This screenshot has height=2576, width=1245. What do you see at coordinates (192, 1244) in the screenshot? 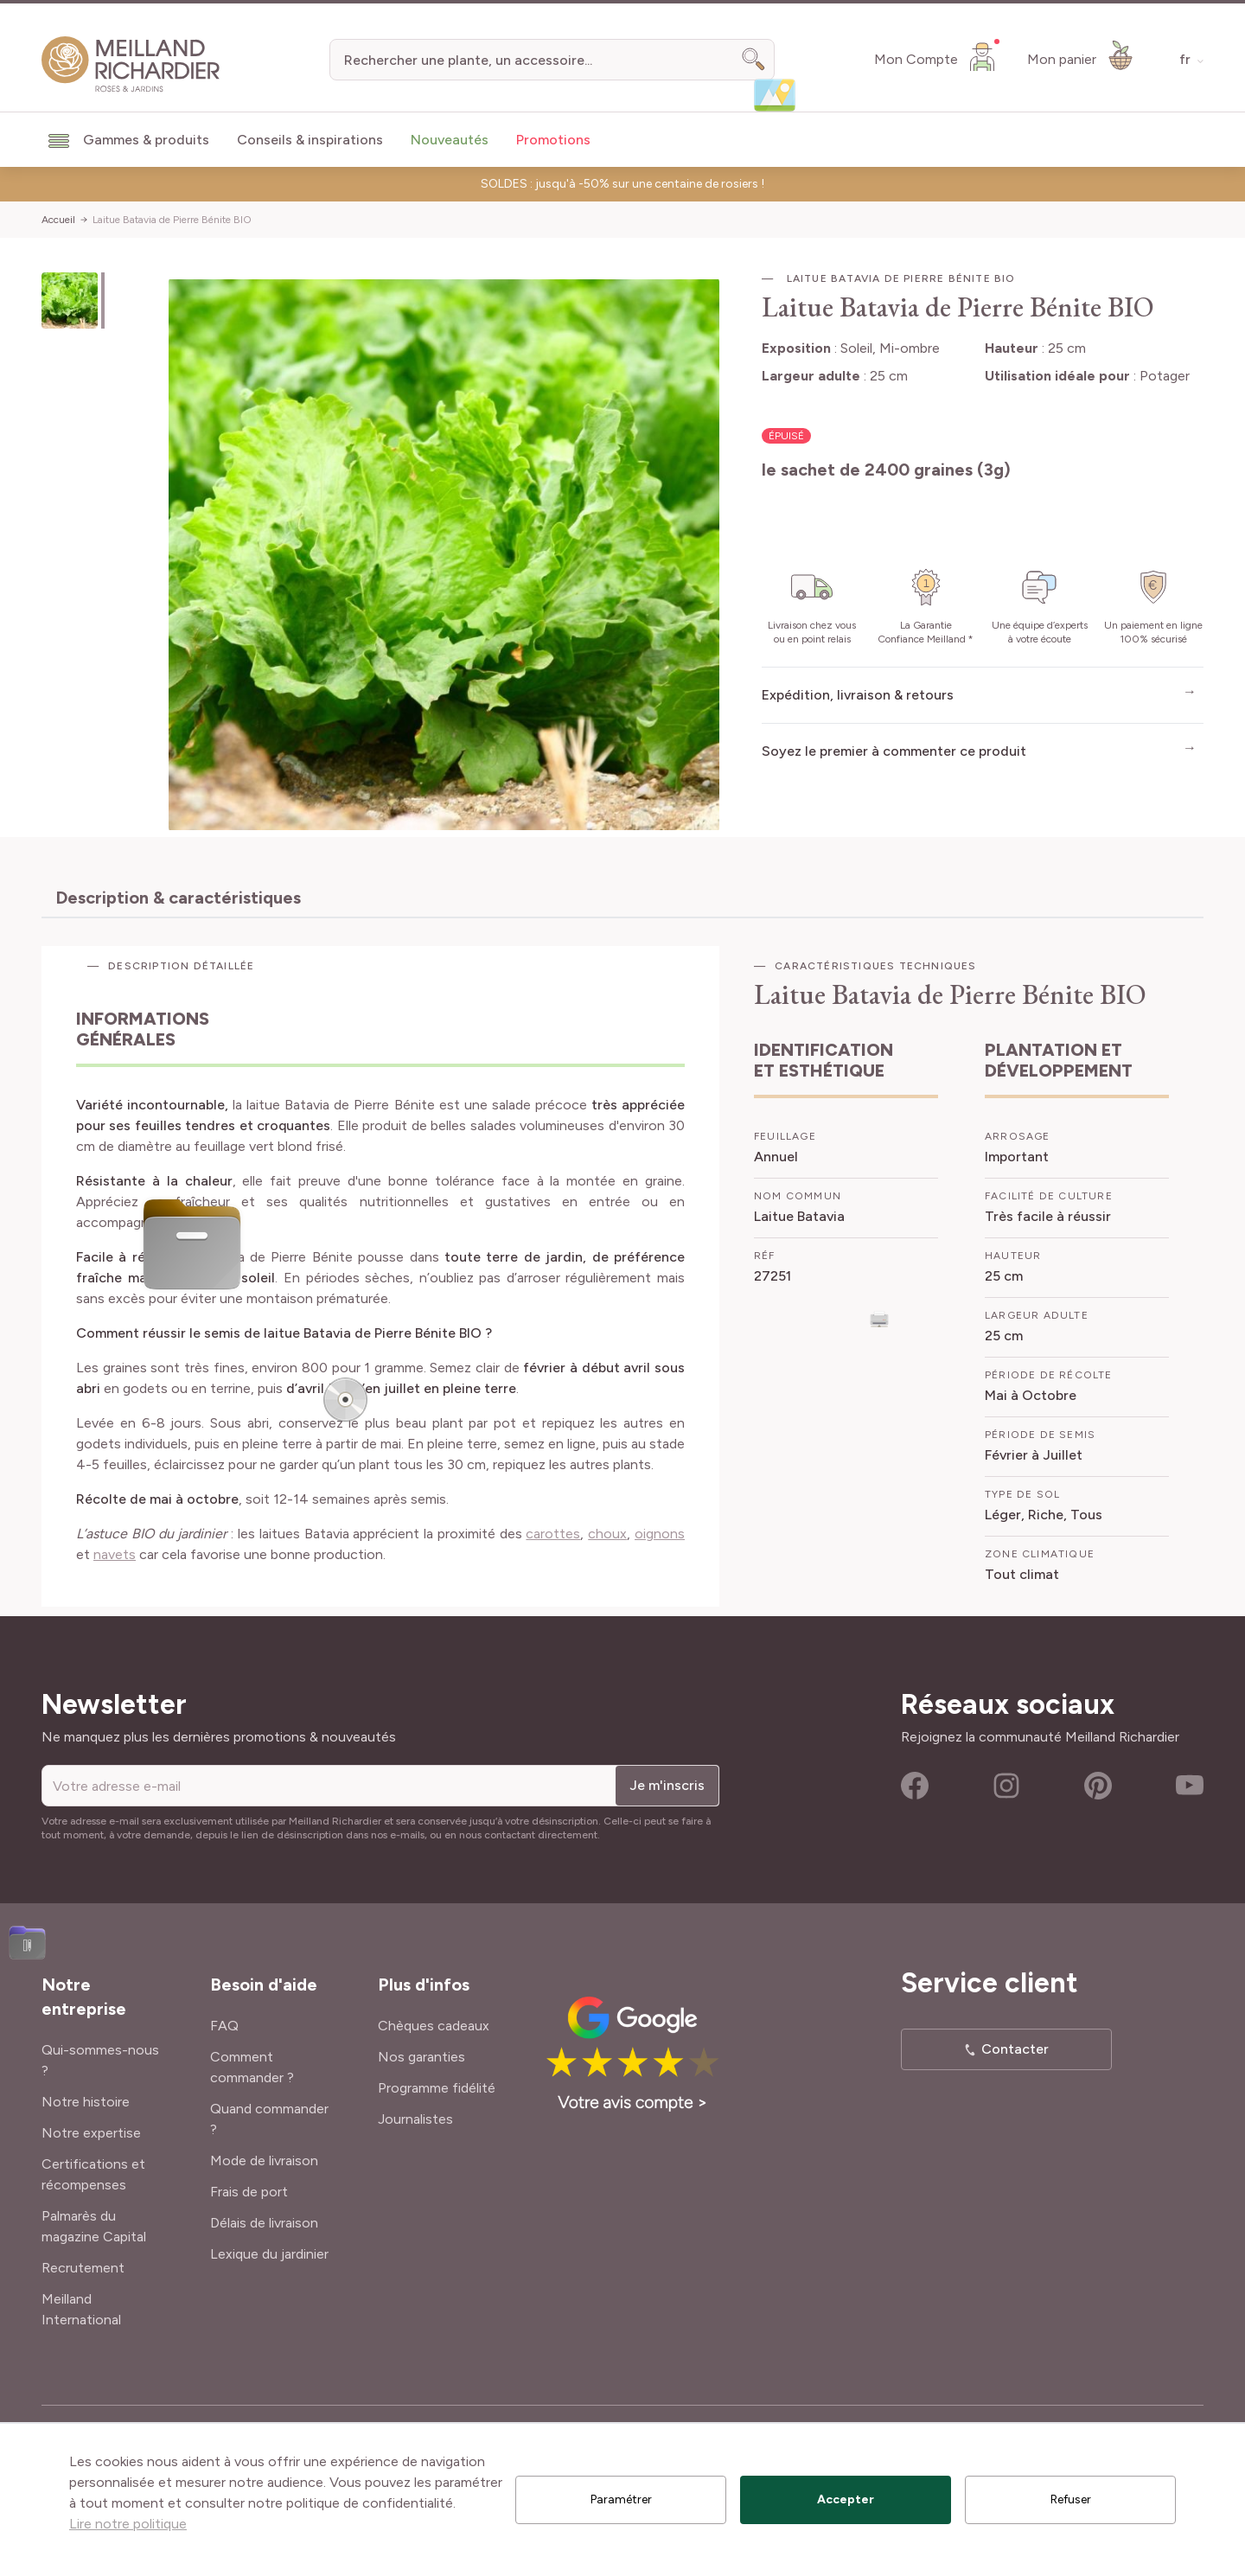
I see `open the file manager application` at bounding box center [192, 1244].